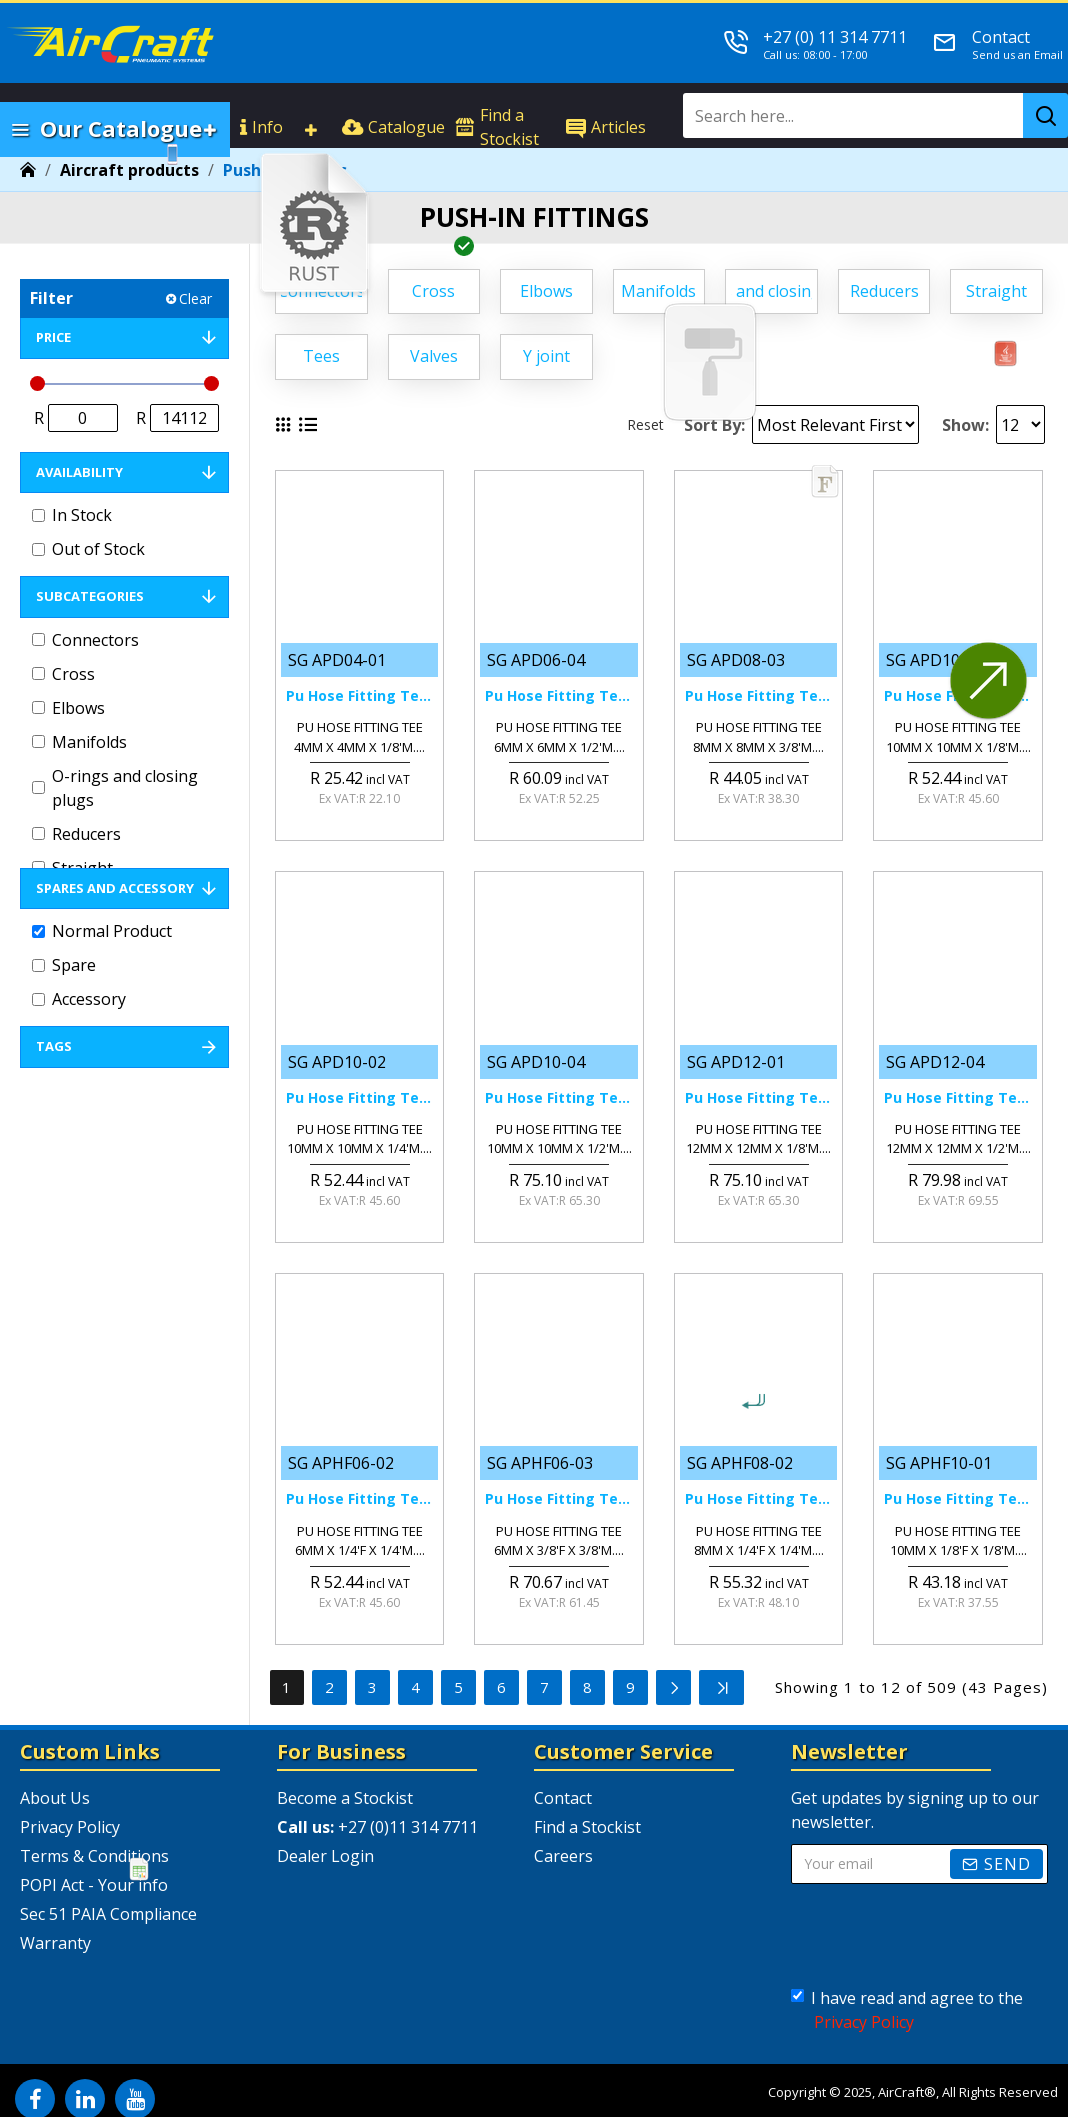  I want to click on a rust programming language source file, so click(314, 225).